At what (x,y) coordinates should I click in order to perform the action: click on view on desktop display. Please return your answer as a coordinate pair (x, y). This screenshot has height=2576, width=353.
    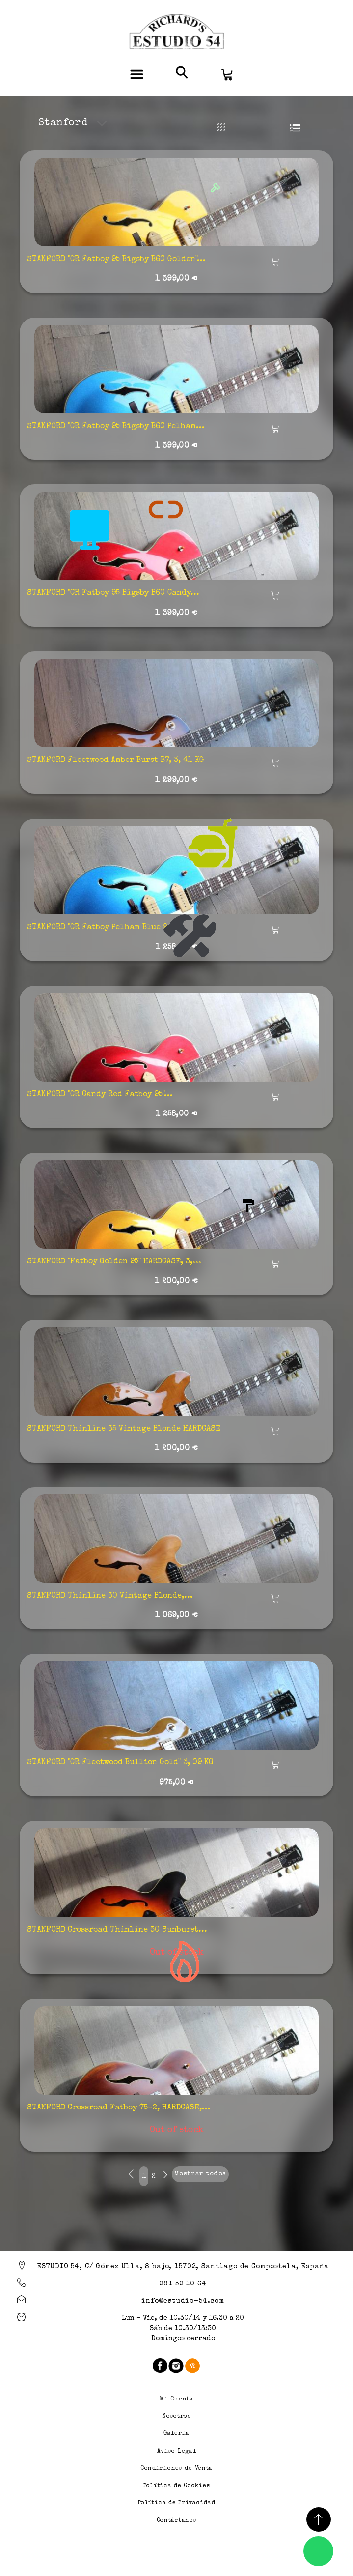
    Looking at the image, I should click on (89, 529).